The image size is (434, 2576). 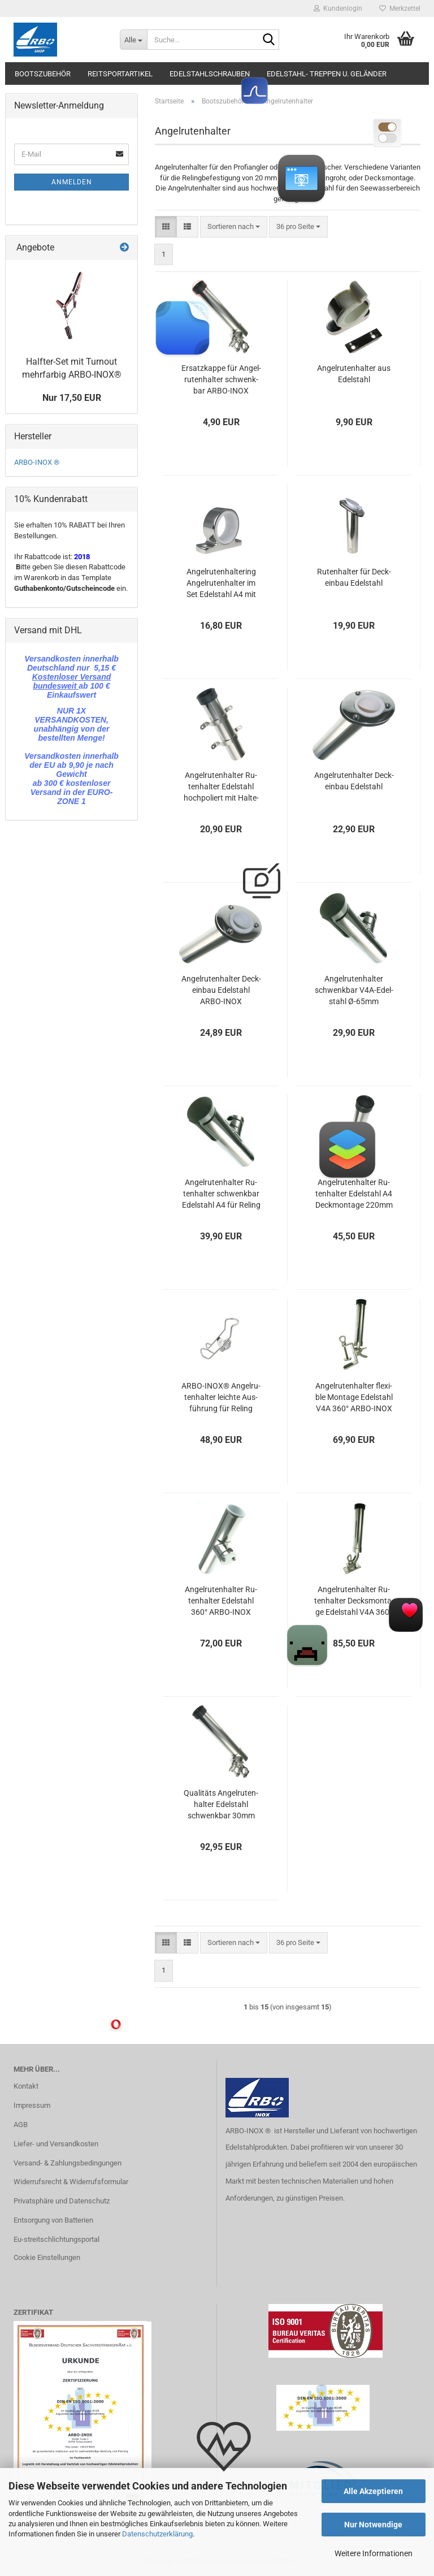 What do you see at coordinates (406, 1615) in the screenshot?
I see `open the health app` at bounding box center [406, 1615].